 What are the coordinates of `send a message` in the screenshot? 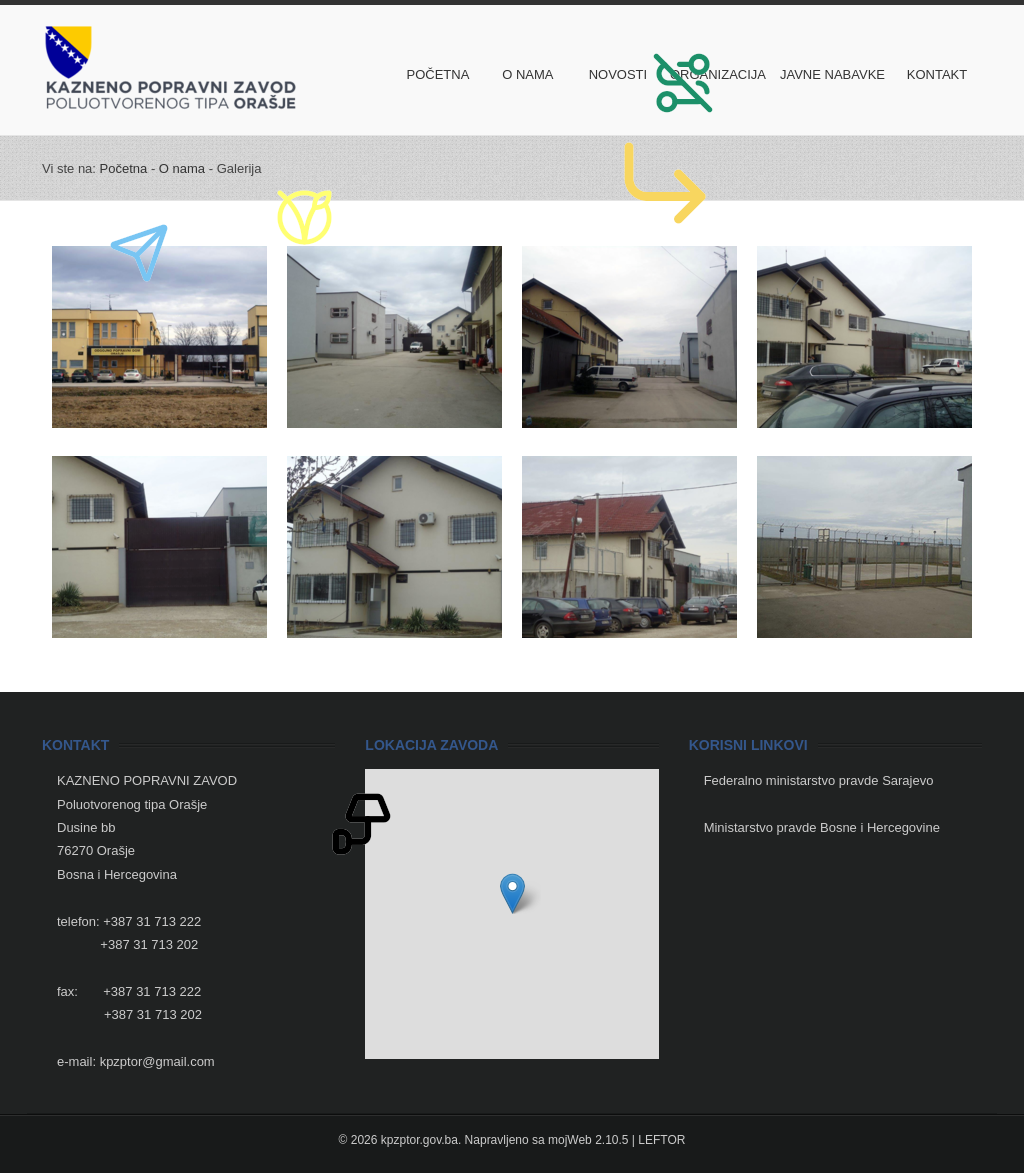 It's located at (139, 253).